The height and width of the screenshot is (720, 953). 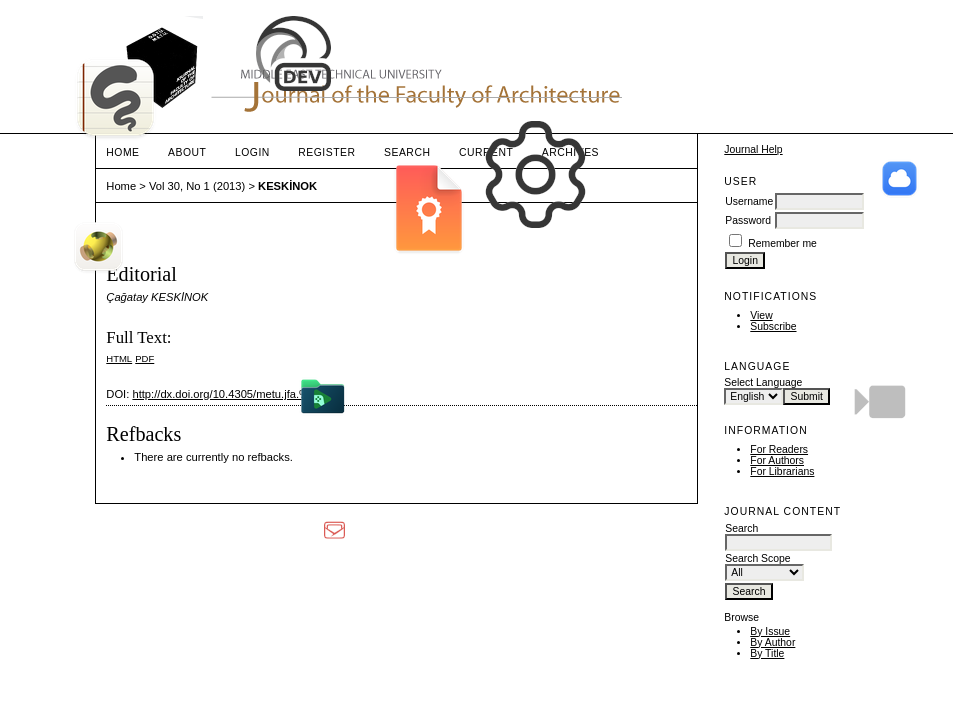 What do you see at coordinates (429, 208) in the screenshot?
I see `a certificate or credential file` at bounding box center [429, 208].